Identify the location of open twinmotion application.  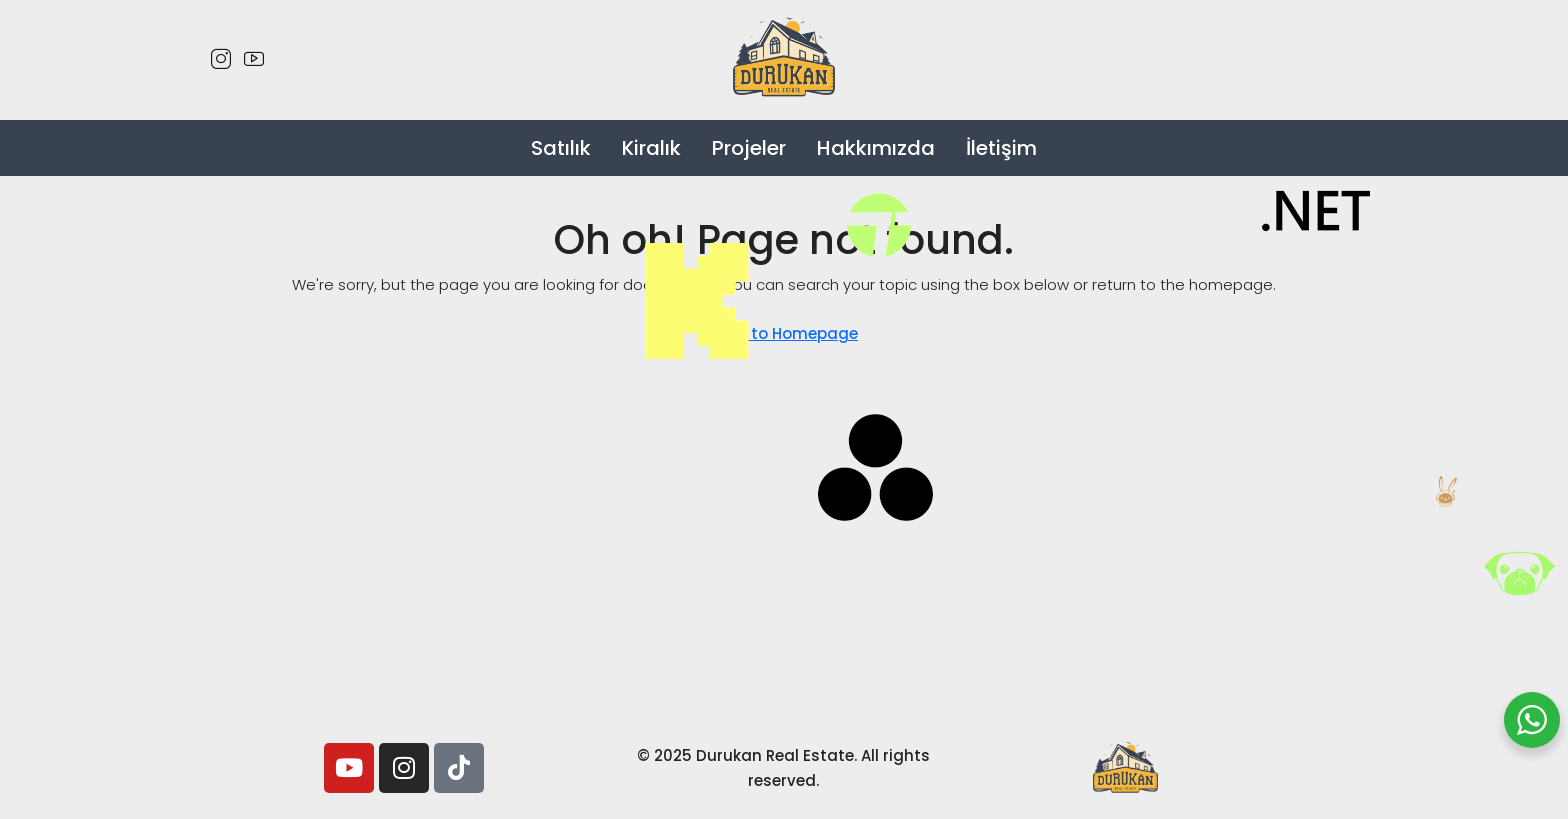
(879, 225).